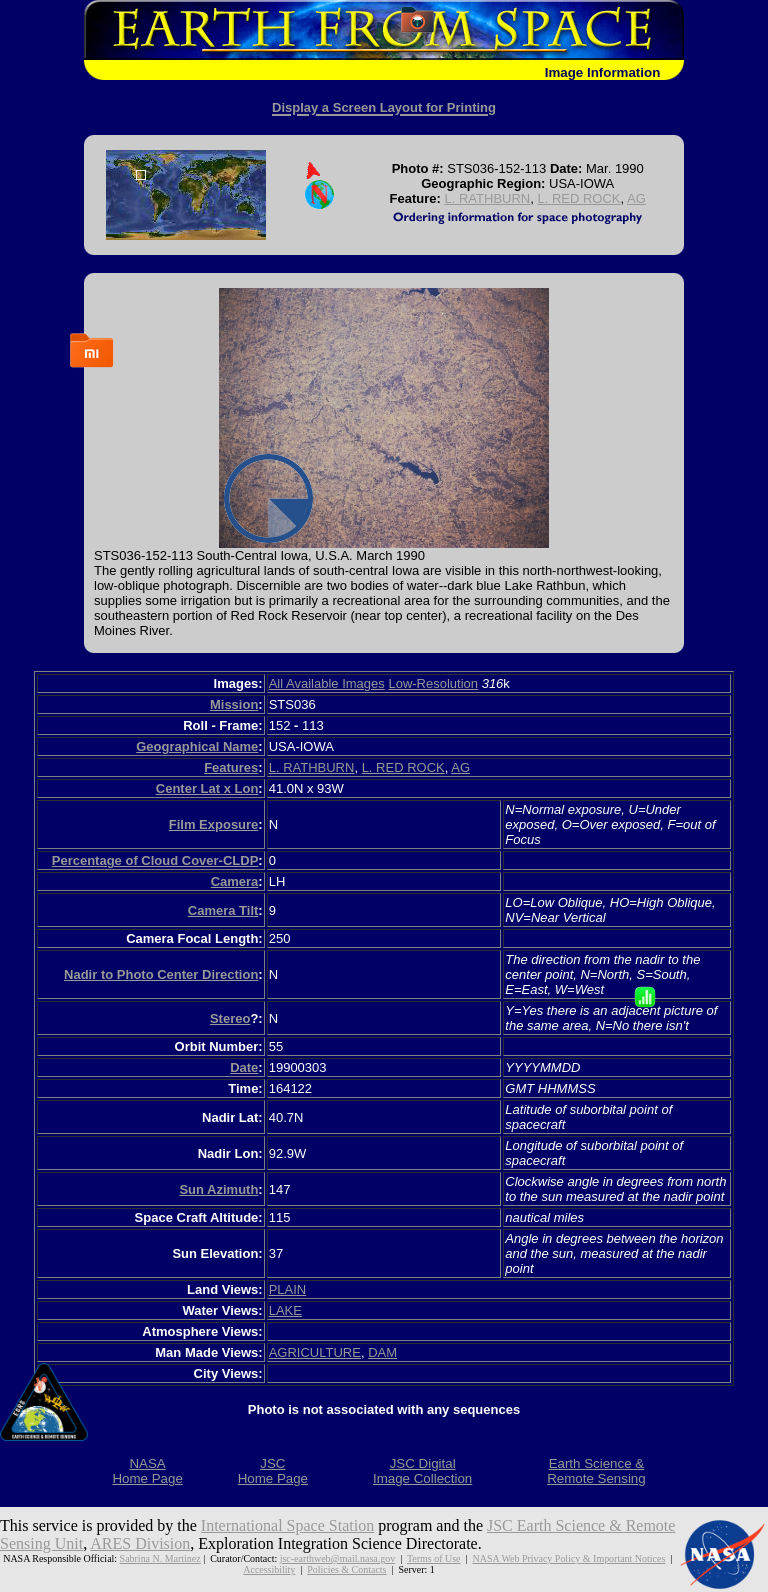  What do you see at coordinates (268, 498) in the screenshot?
I see `view disk storage usage` at bounding box center [268, 498].